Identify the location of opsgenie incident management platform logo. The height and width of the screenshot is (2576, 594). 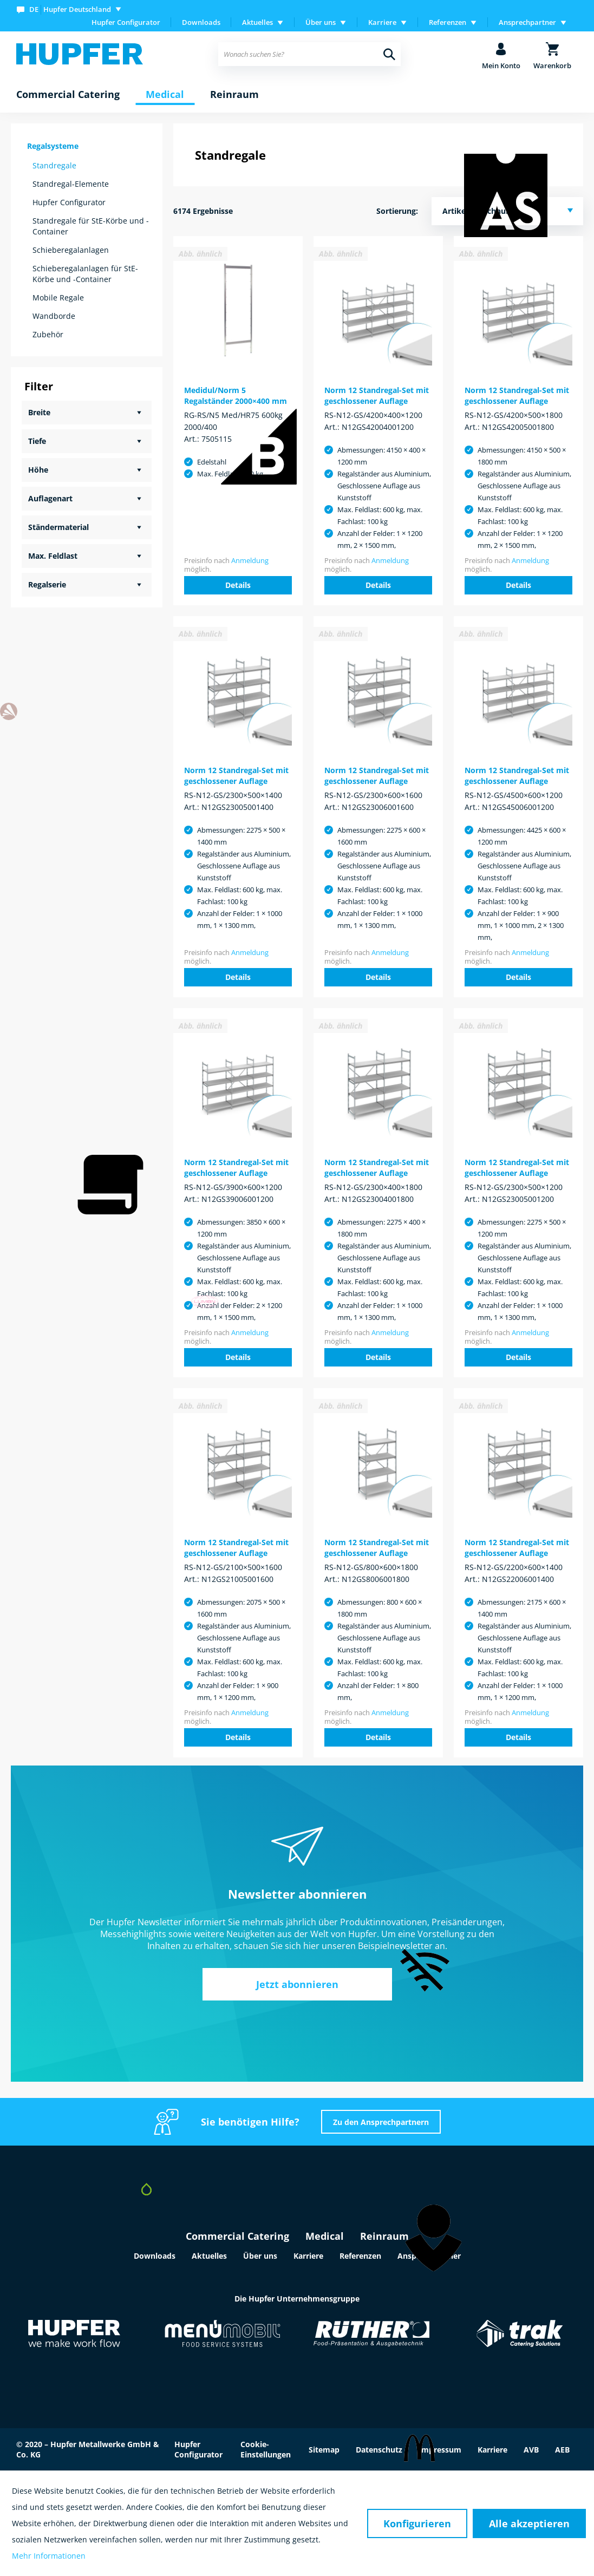
(433, 2238).